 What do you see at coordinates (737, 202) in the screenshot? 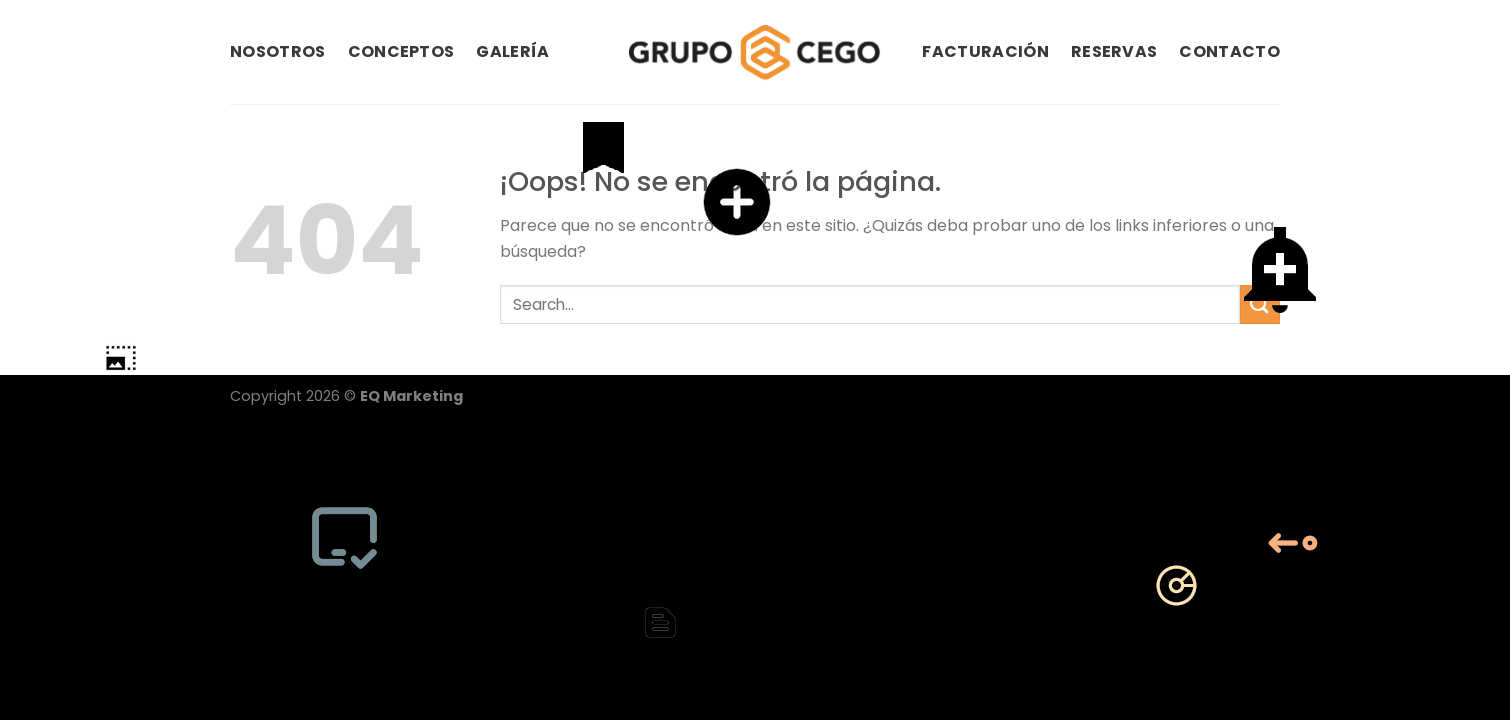
I see `add a new item` at bounding box center [737, 202].